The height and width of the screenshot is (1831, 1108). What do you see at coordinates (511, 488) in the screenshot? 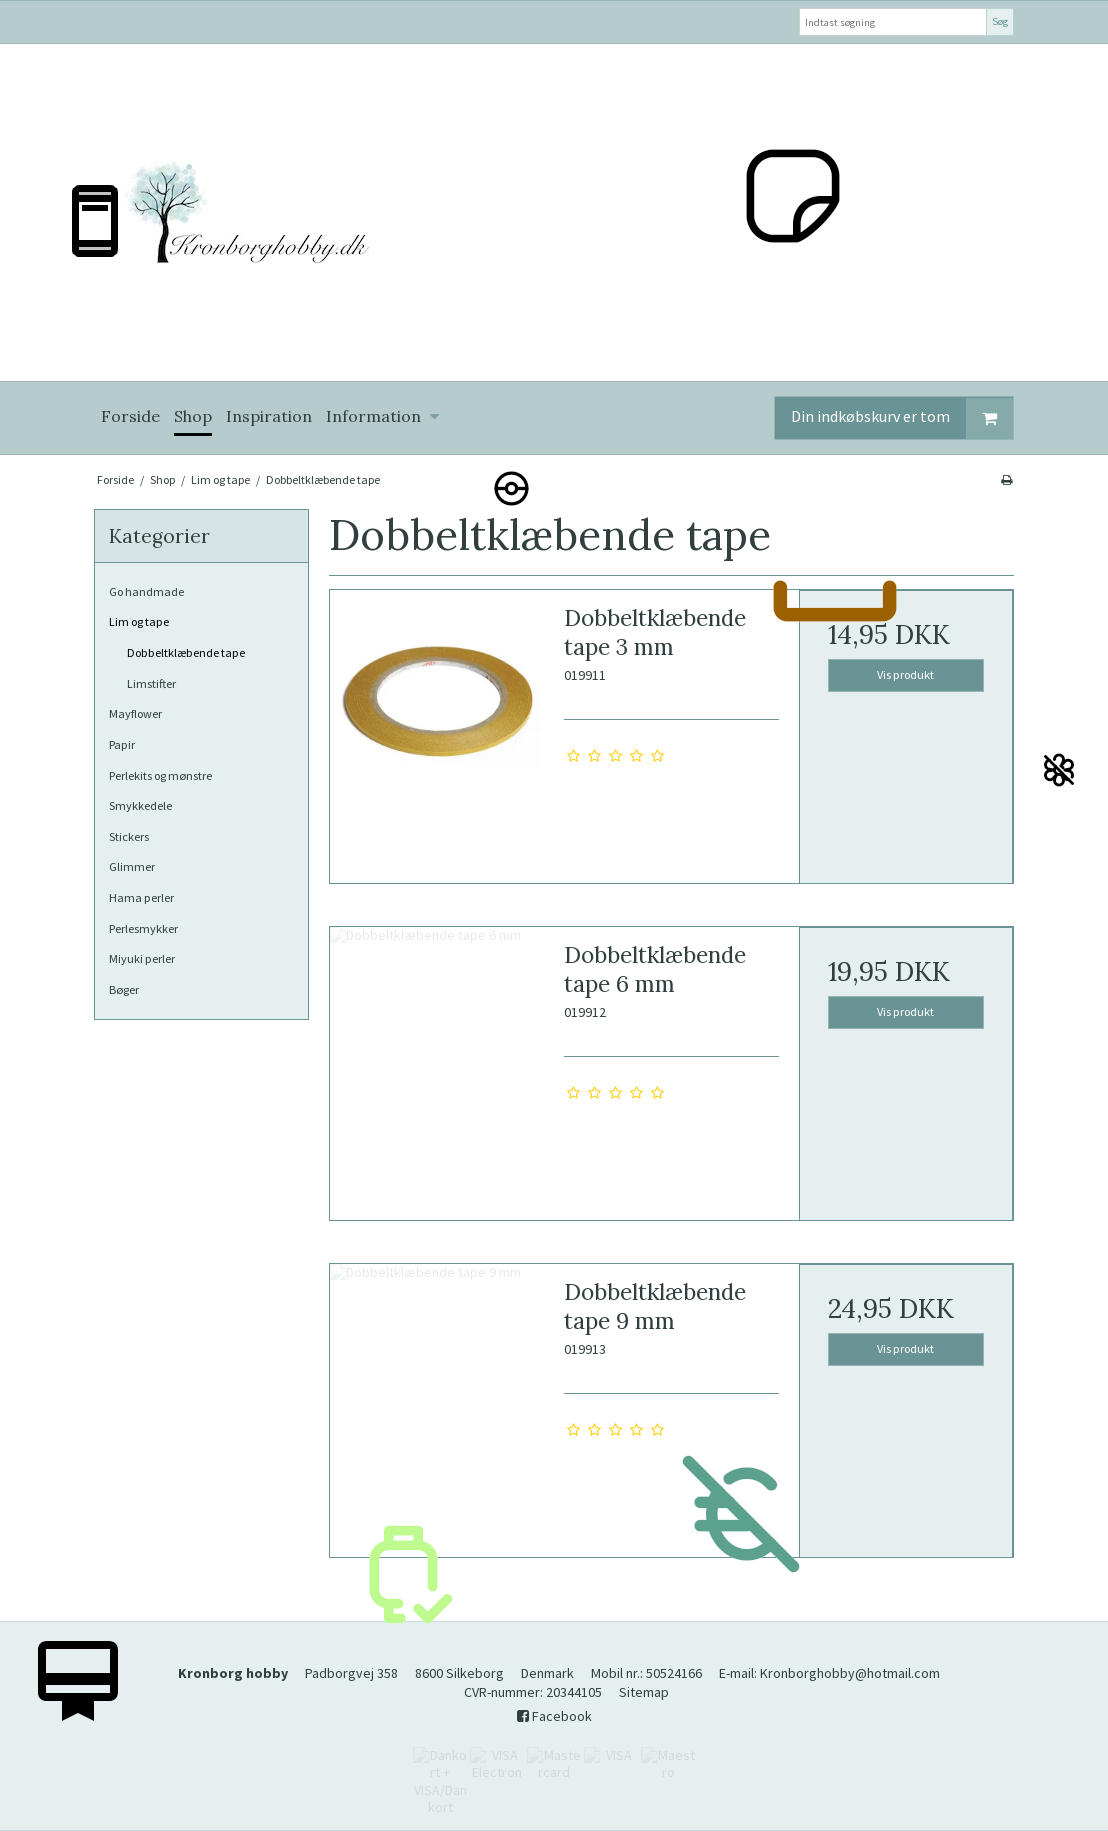
I see `access pokémon collection or inventory` at bounding box center [511, 488].